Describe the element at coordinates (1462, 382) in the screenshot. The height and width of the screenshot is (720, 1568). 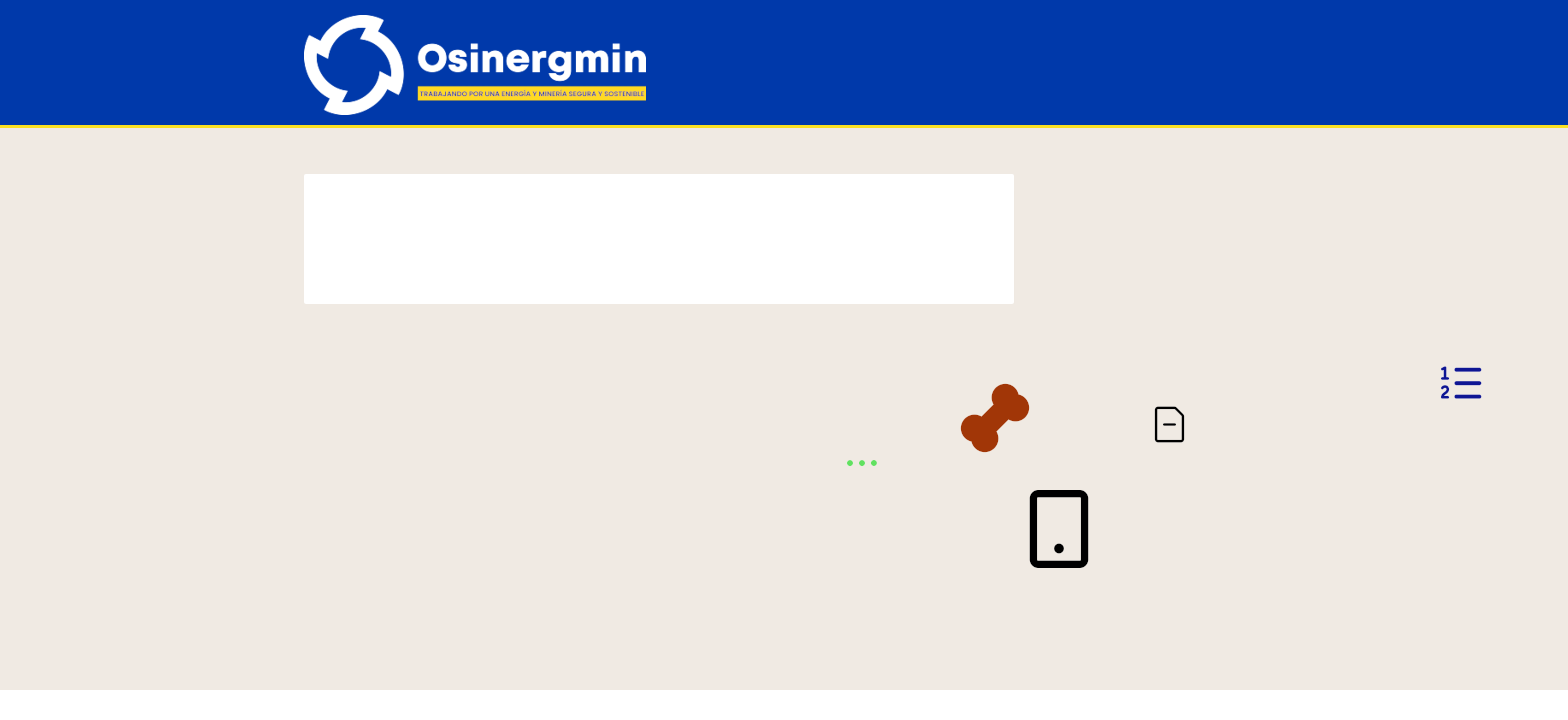
I see `create a numbered list` at that location.